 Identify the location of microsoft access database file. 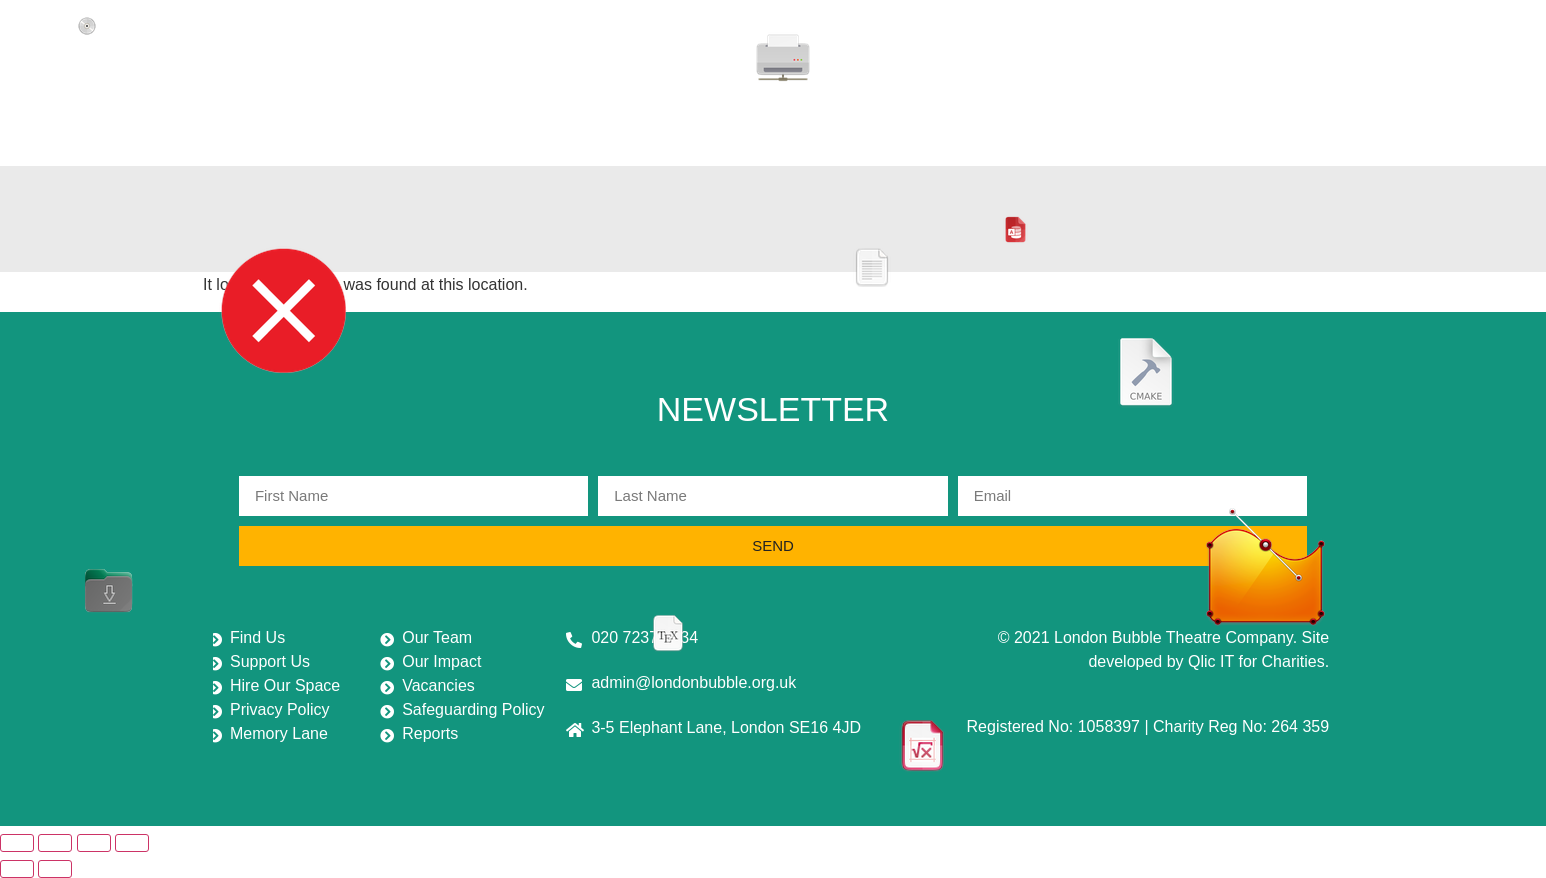
(1015, 229).